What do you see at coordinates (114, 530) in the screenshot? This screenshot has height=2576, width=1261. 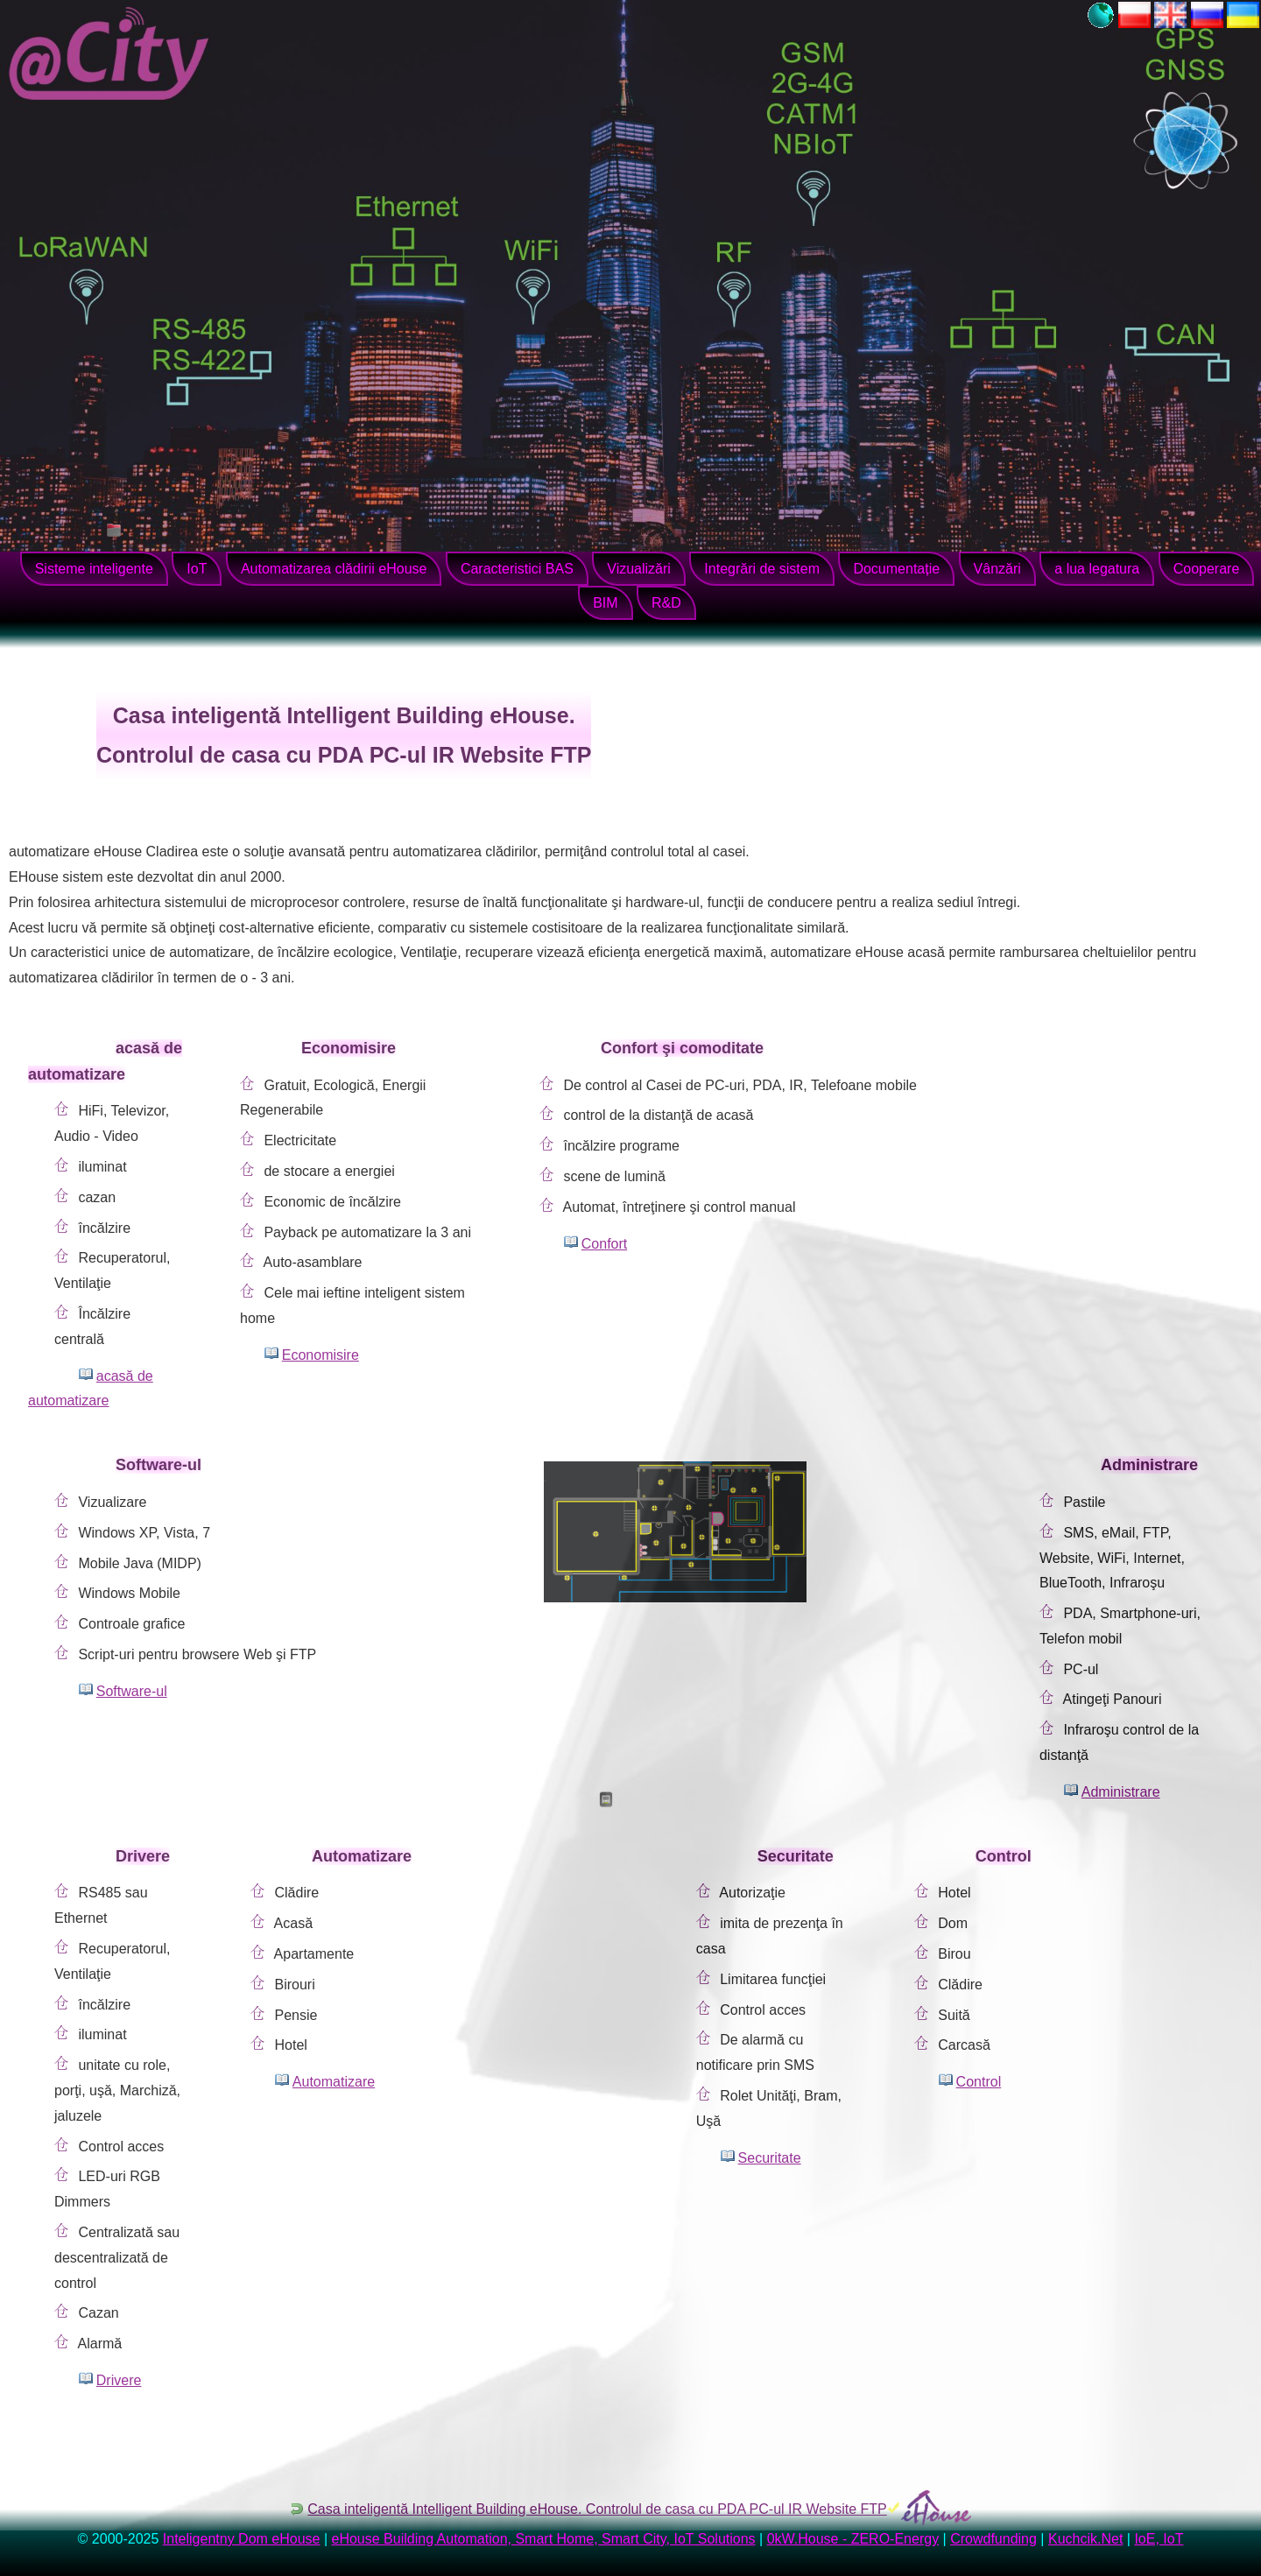 I see `drop files here to move them into this folder` at bounding box center [114, 530].